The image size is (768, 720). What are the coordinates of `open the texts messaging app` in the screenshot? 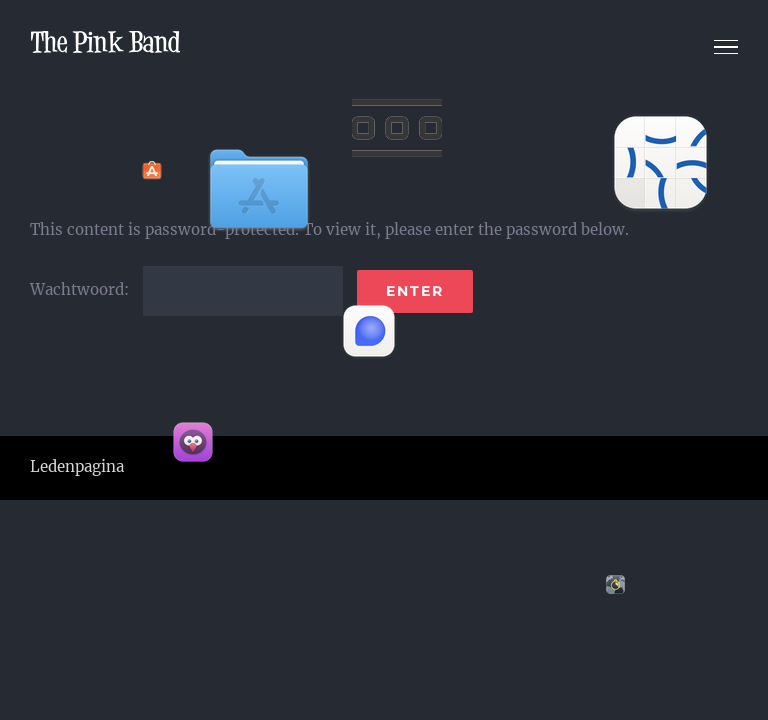 It's located at (369, 331).